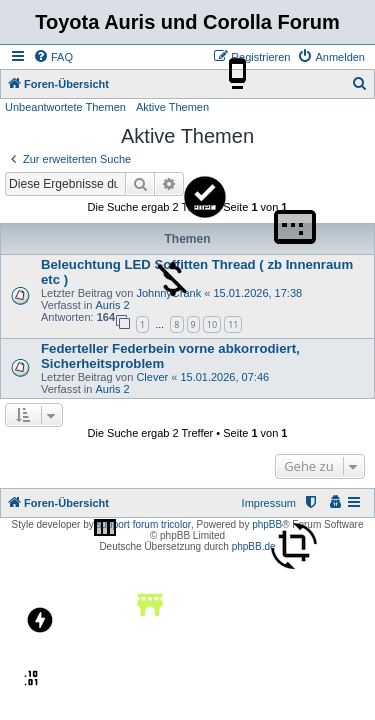 The height and width of the screenshot is (720, 375). I want to click on indicates content is available offline, so click(205, 197).